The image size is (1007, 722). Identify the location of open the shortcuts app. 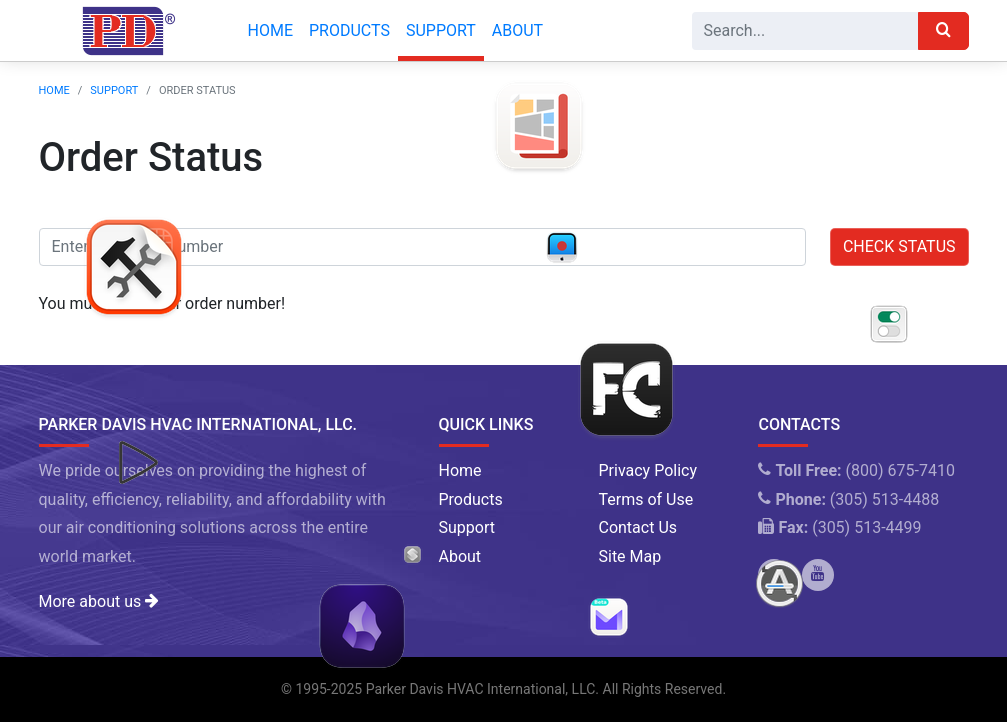
(412, 554).